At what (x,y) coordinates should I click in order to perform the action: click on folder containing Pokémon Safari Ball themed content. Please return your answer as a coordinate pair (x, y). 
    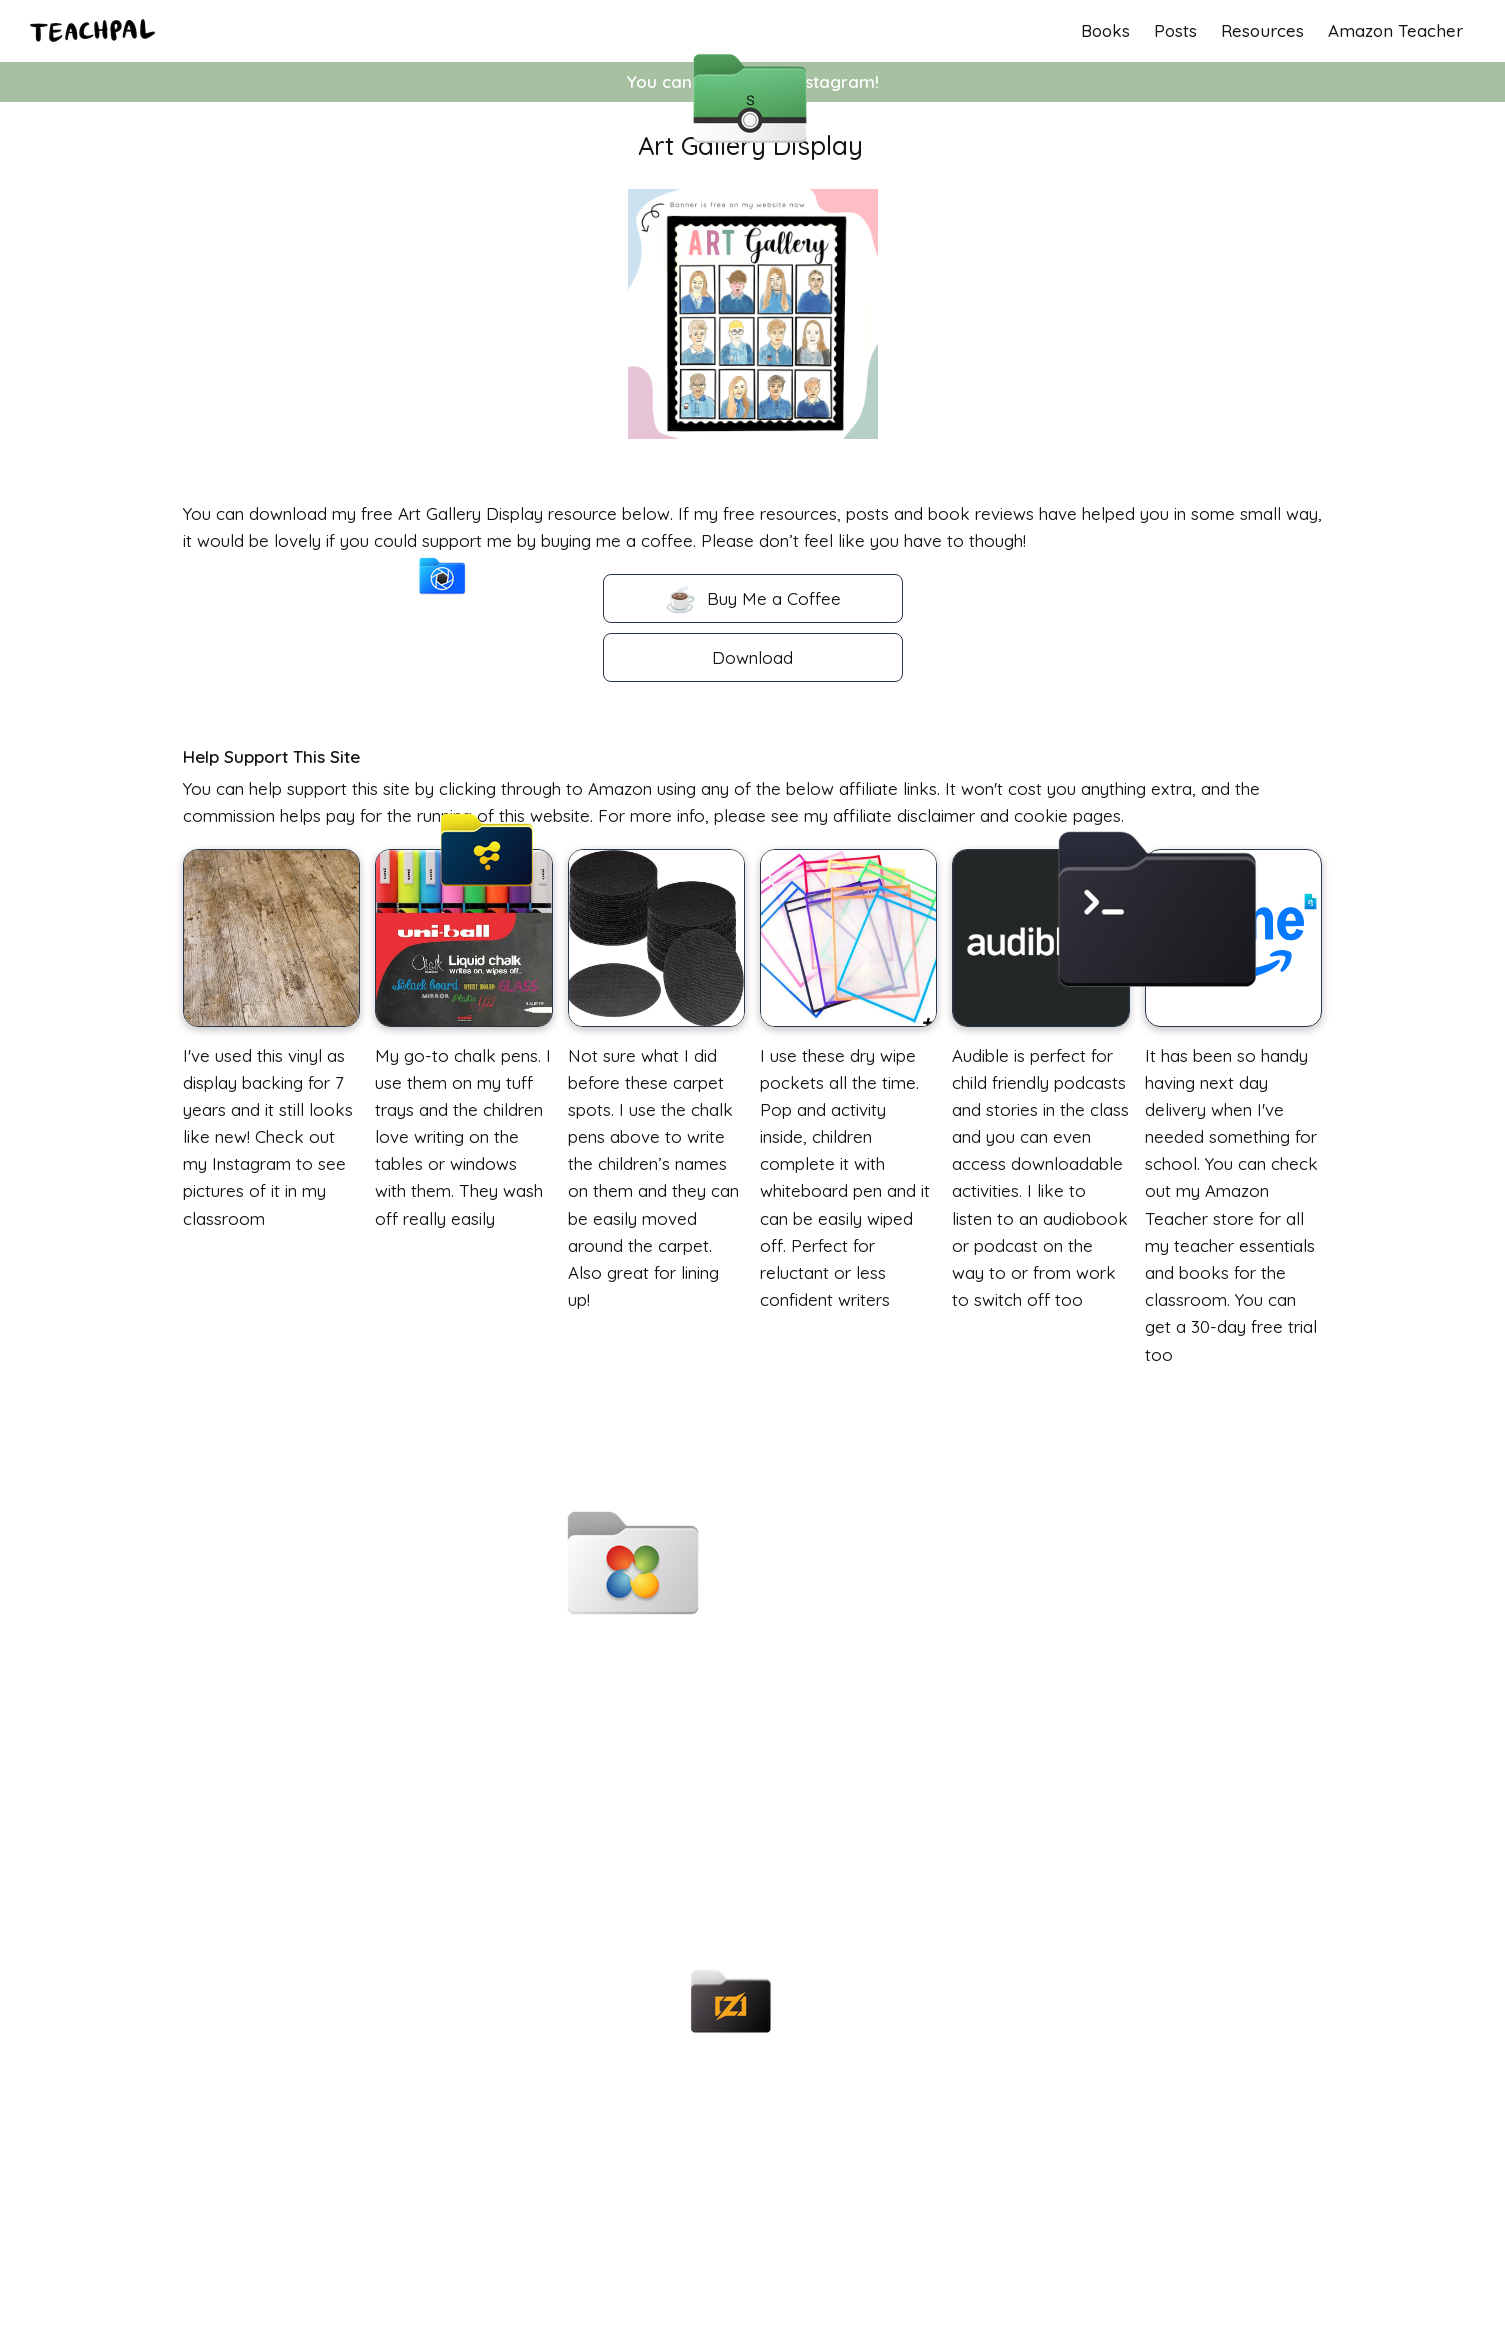
    Looking at the image, I should click on (749, 101).